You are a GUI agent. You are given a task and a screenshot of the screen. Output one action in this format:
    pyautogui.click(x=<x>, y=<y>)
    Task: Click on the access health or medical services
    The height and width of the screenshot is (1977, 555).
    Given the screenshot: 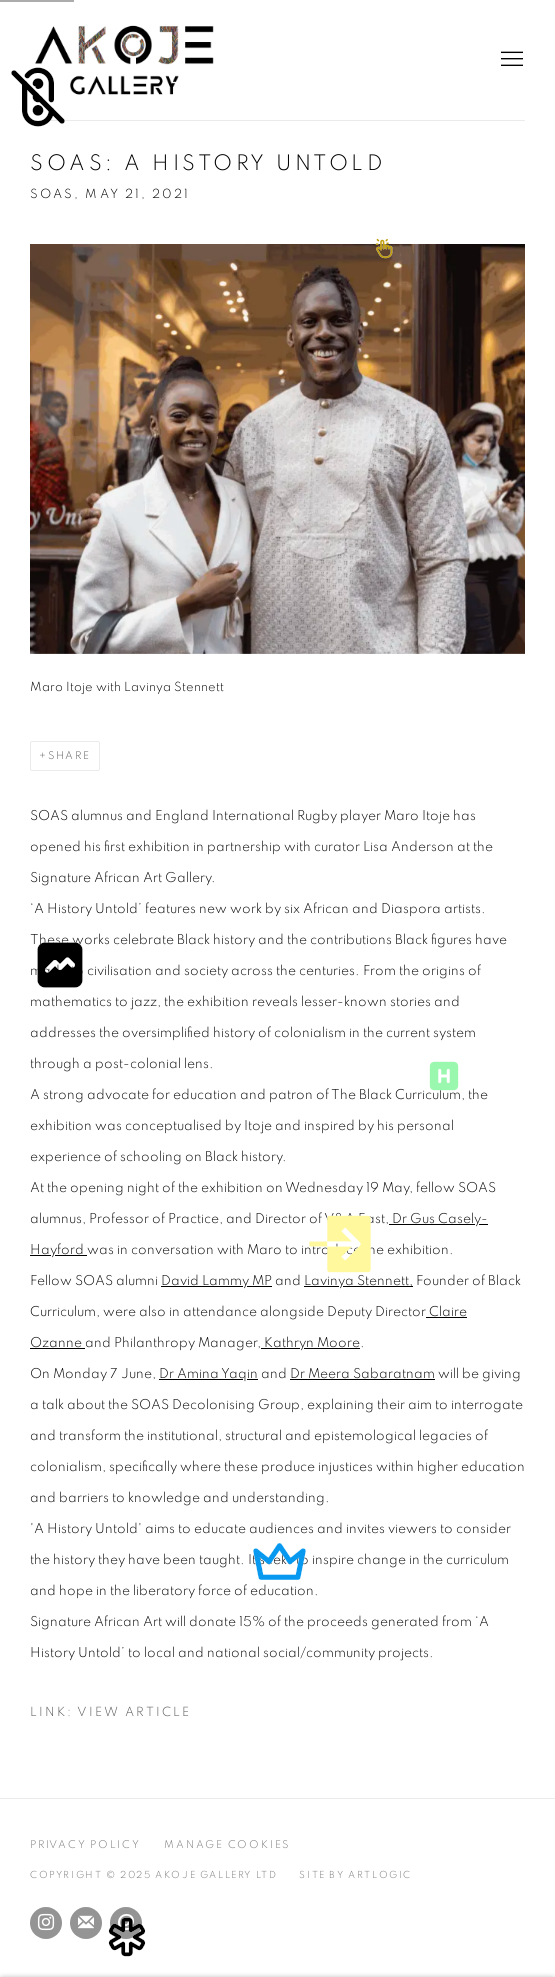 What is the action you would take?
    pyautogui.click(x=127, y=1937)
    